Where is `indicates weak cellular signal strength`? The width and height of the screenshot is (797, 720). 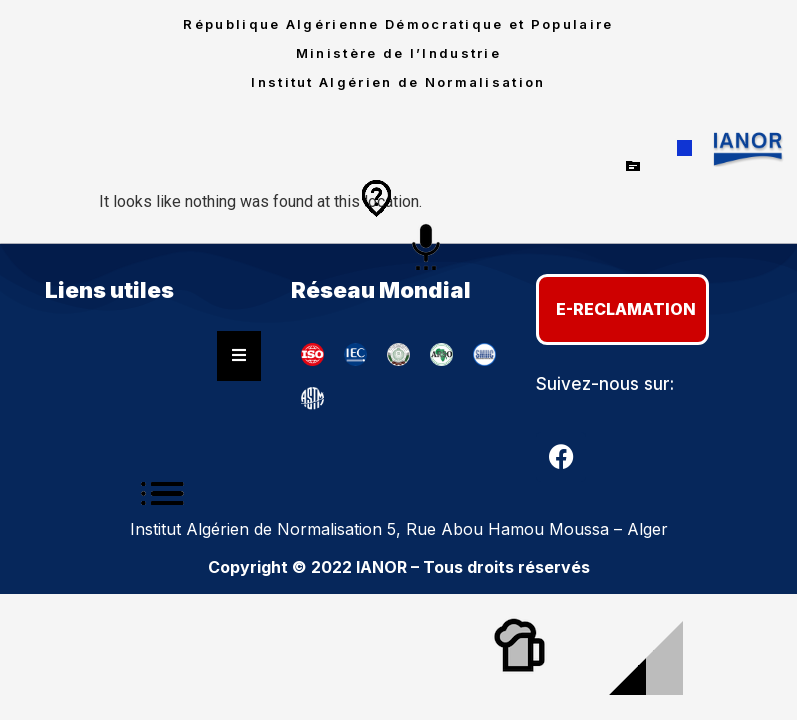 indicates weak cellular signal strength is located at coordinates (646, 658).